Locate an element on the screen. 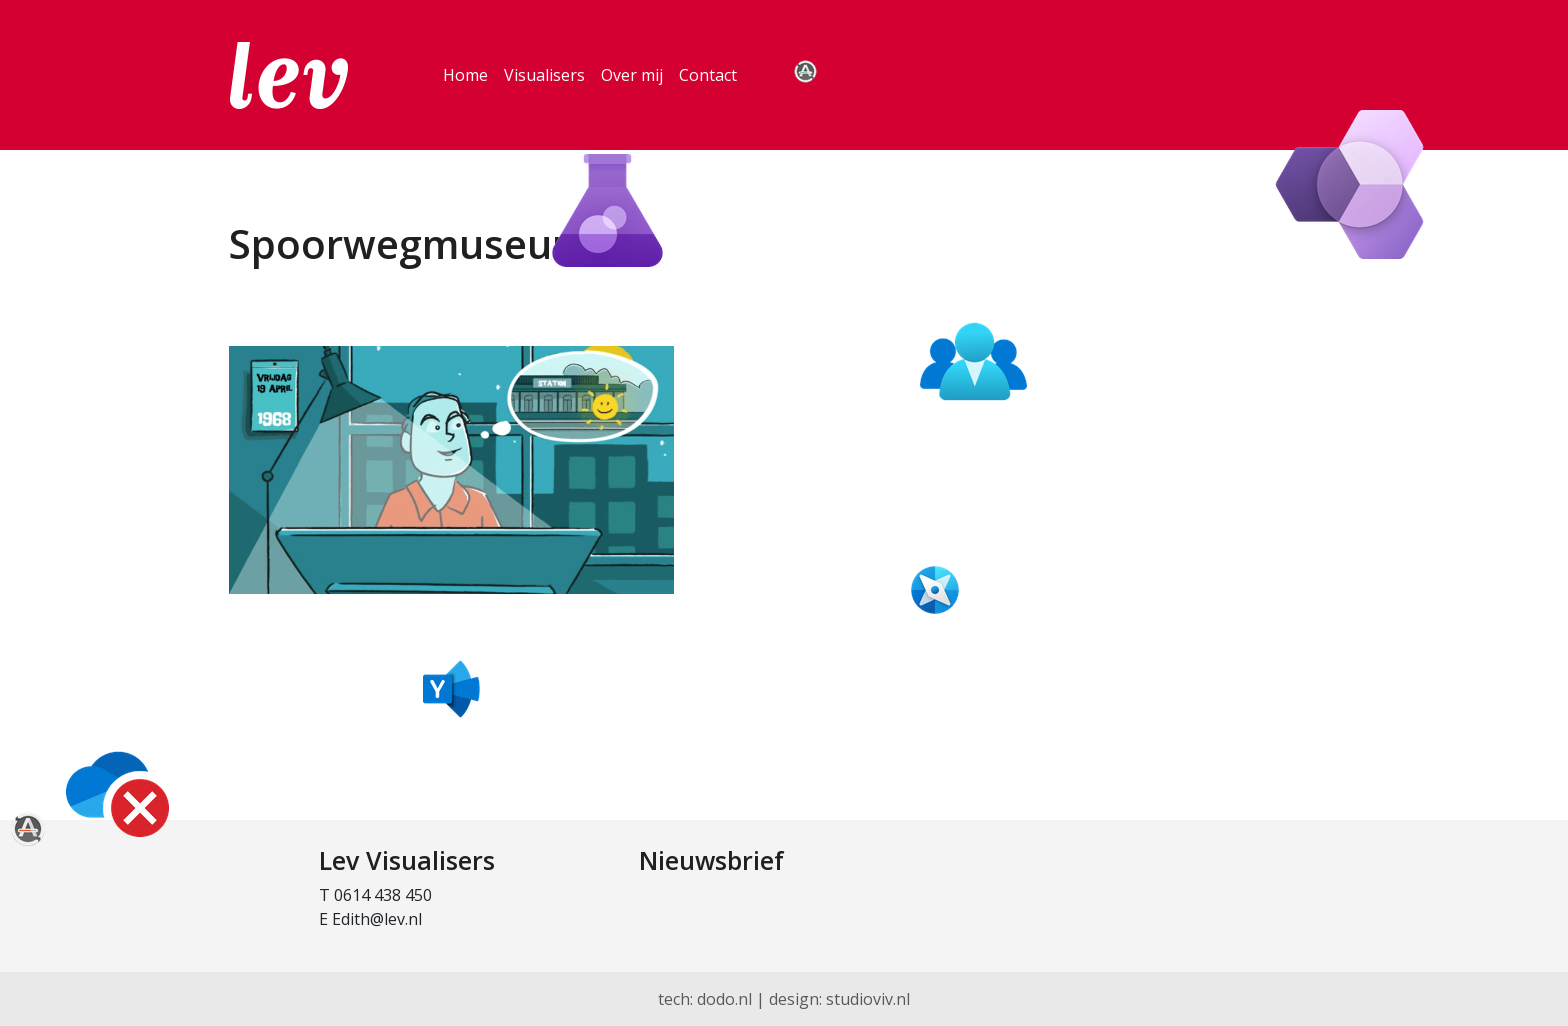  open the microsoft store app is located at coordinates (1349, 184).